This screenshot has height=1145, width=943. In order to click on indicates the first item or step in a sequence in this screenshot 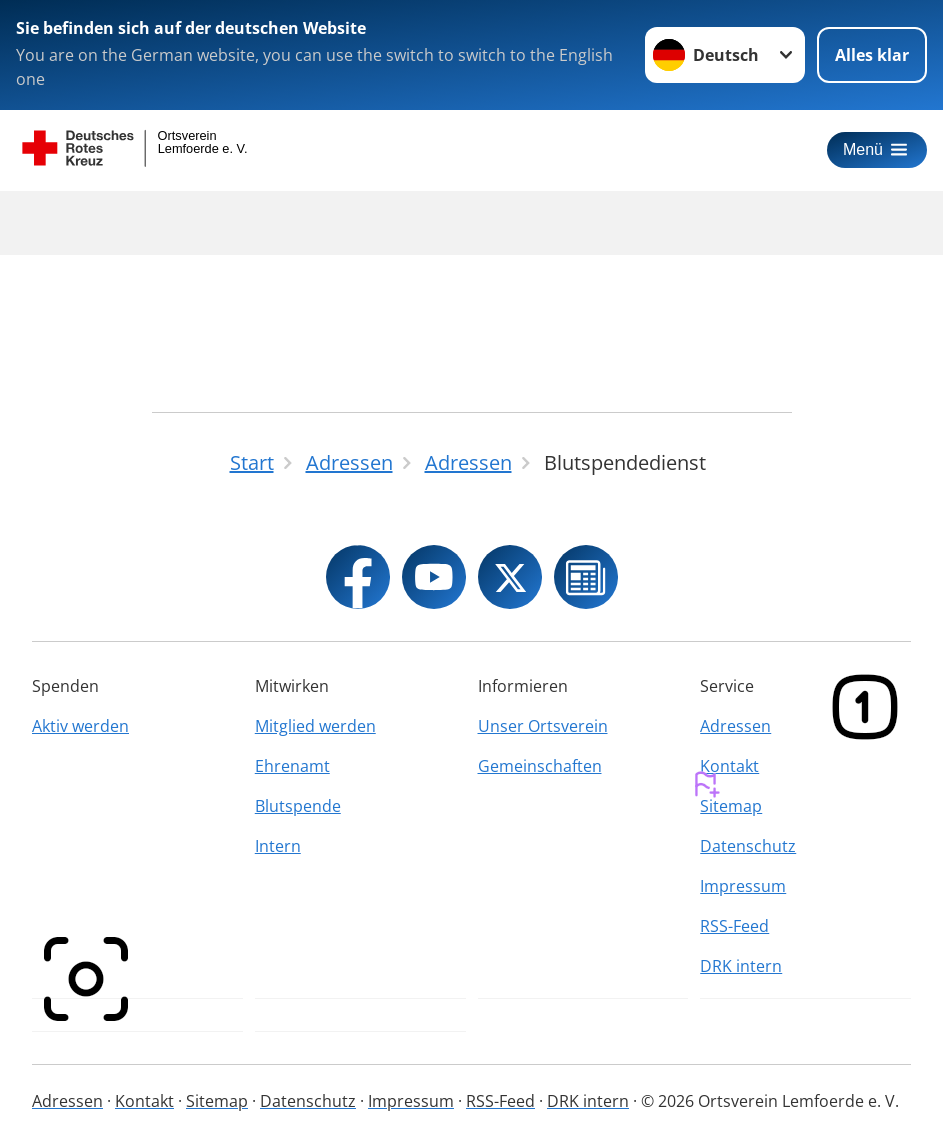, I will do `click(865, 707)`.